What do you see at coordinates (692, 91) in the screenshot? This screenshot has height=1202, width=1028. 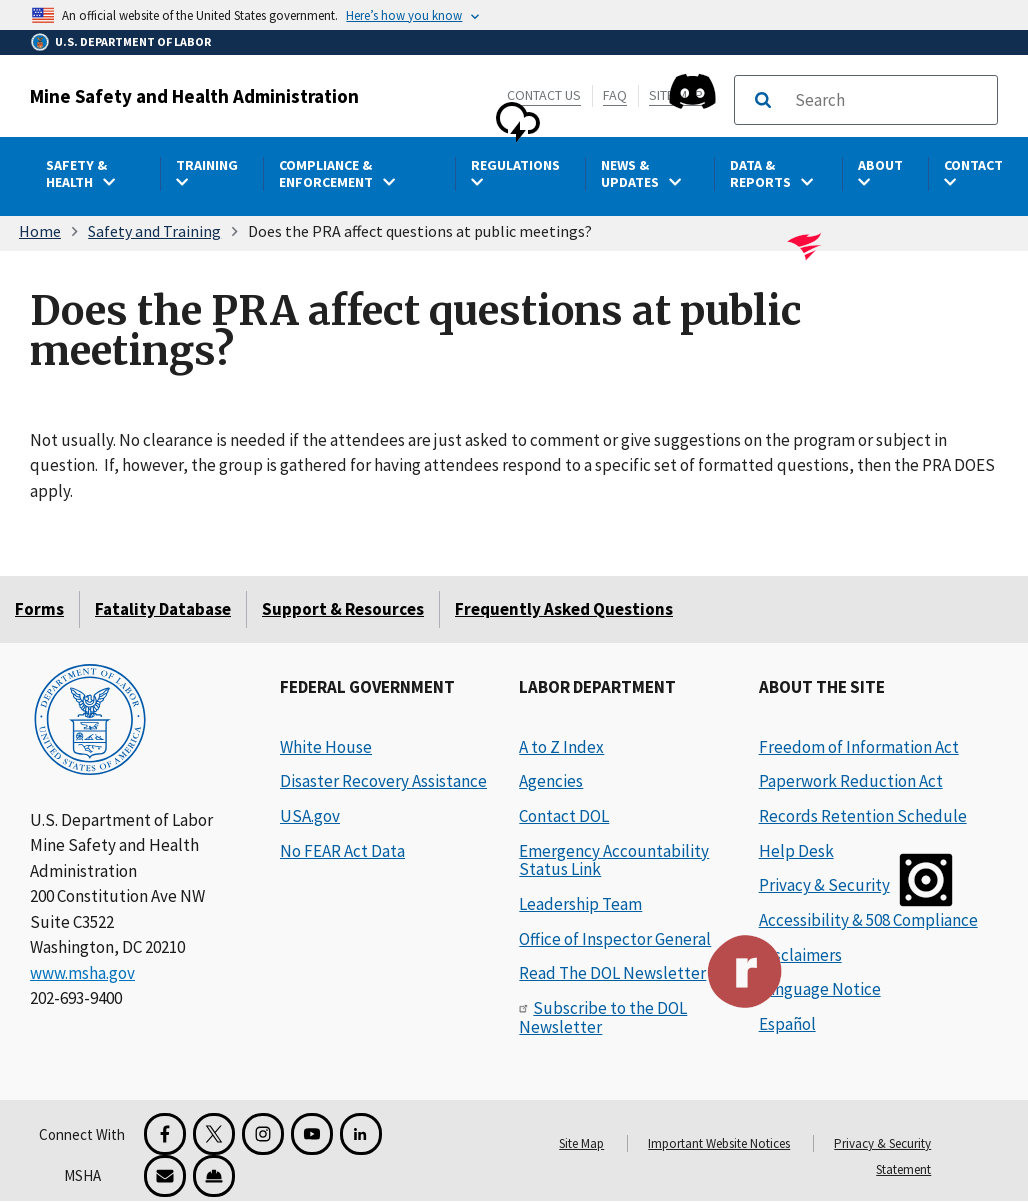 I see `open Discord app` at bounding box center [692, 91].